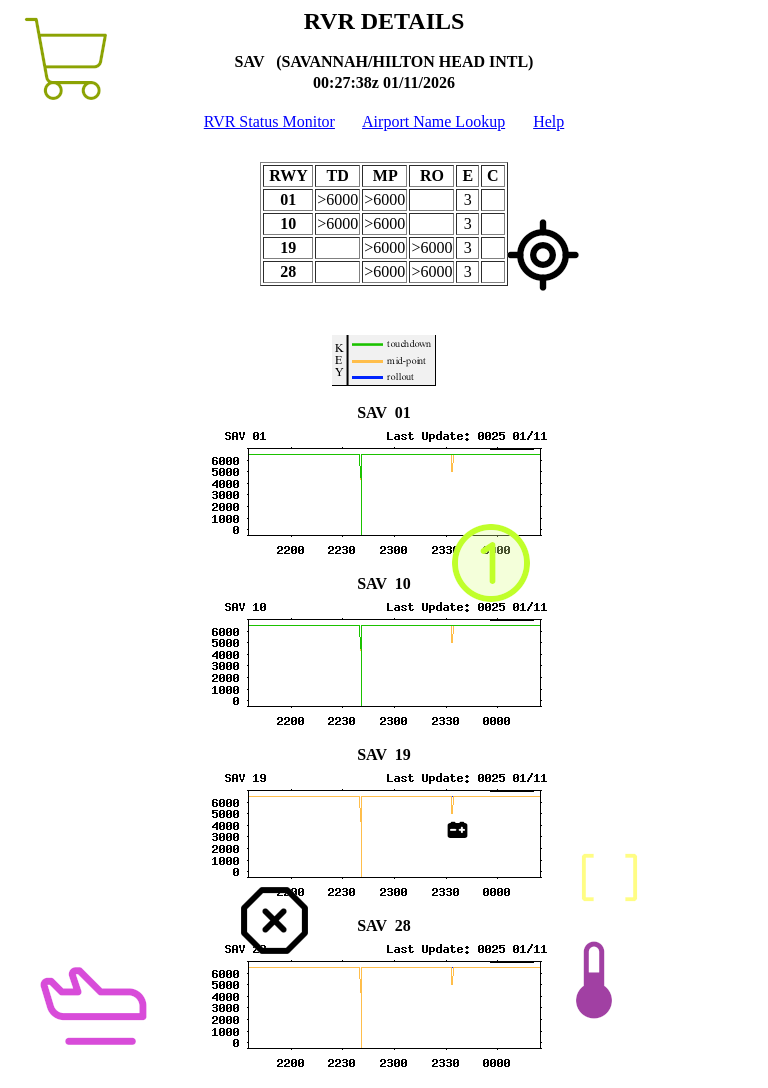 The height and width of the screenshot is (1088, 768). What do you see at coordinates (491, 563) in the screenshot?
I see `indicates the first step in a sequence or tutorial` at bounding box center [491, 563].